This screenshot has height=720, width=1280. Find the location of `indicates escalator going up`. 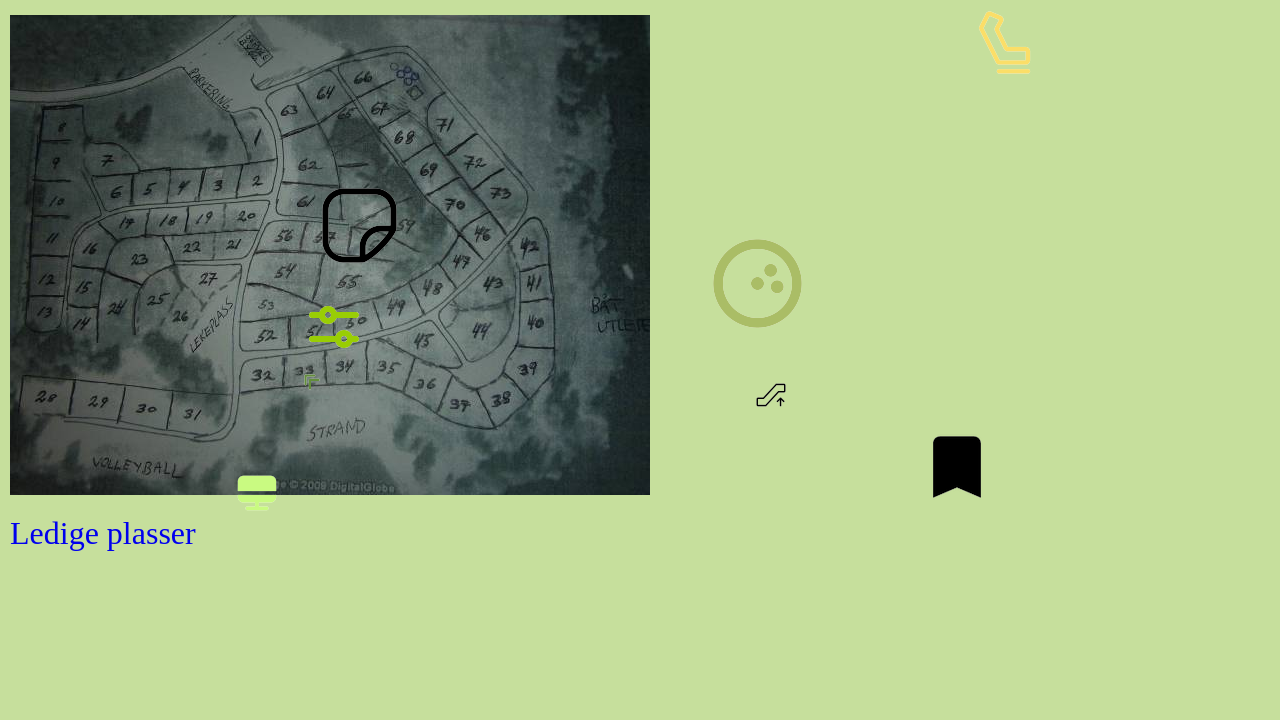

indicates escalator going up is located at coordinates (771, 395).